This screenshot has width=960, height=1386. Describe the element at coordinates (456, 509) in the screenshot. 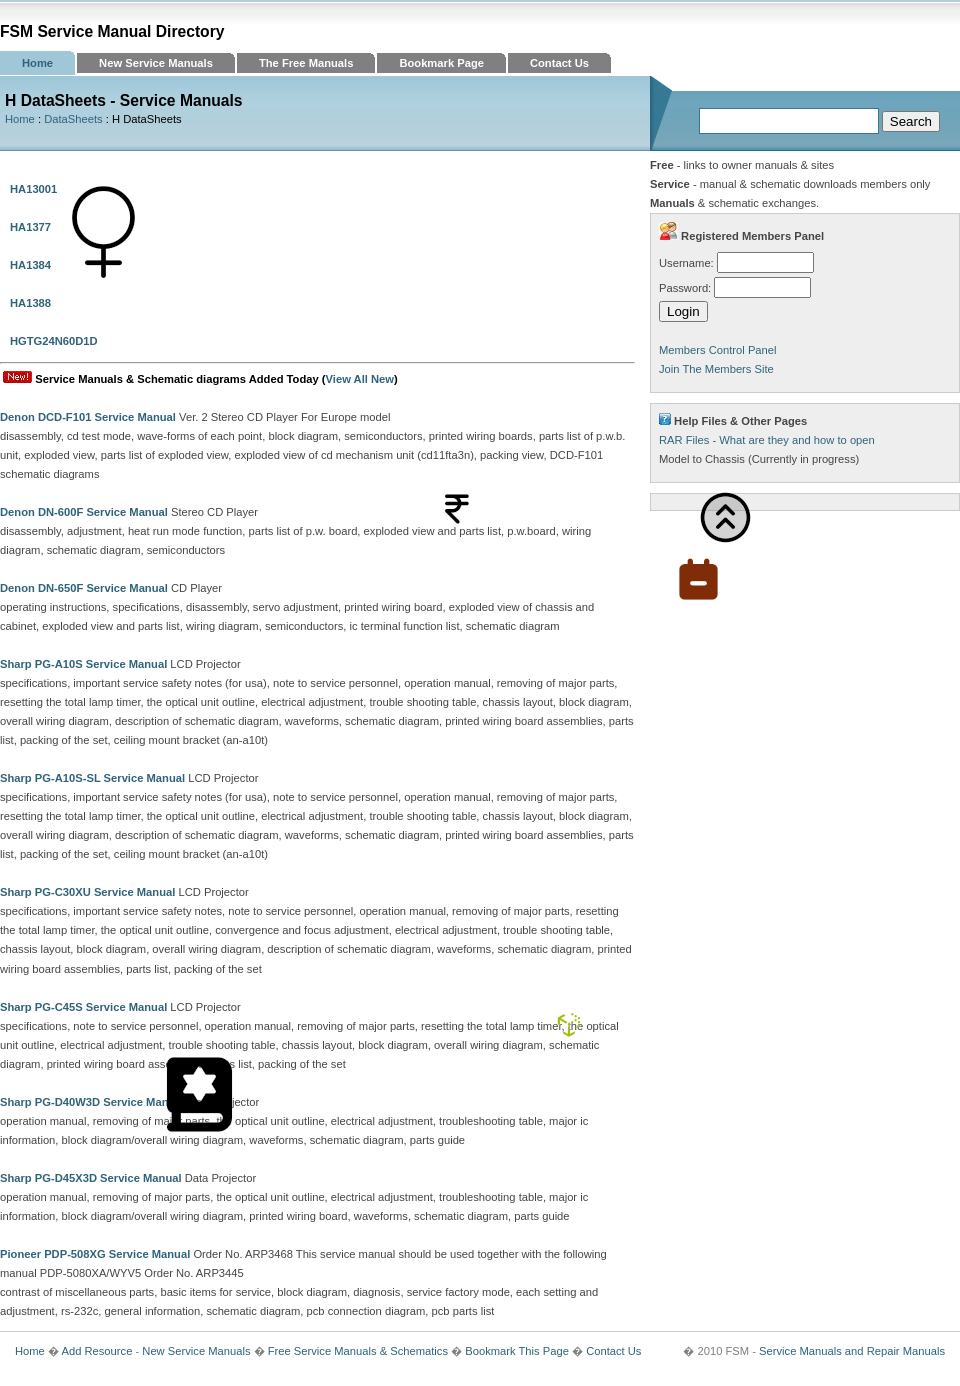

I see `indicates price or payment in Indian rupees` at that location.